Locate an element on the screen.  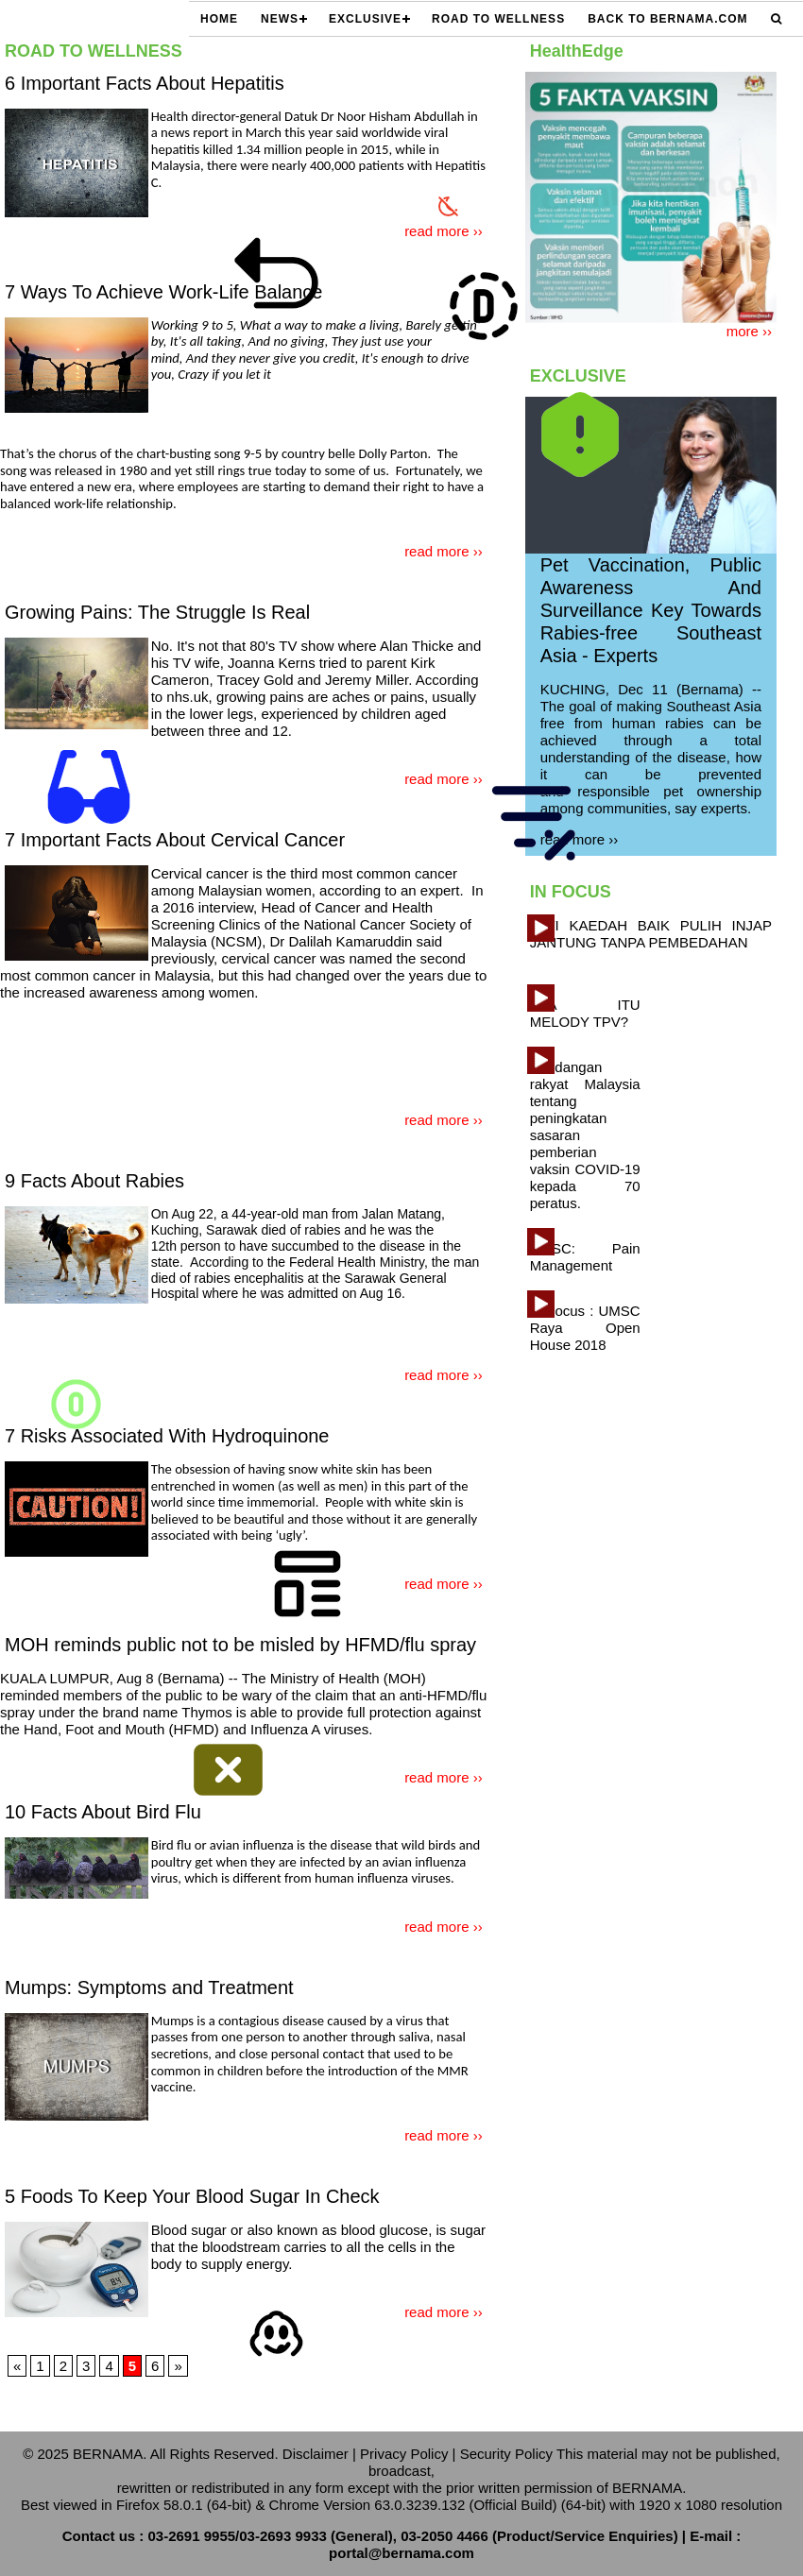
close or dismiss a dialog box is located at coordinates (228, 1769).